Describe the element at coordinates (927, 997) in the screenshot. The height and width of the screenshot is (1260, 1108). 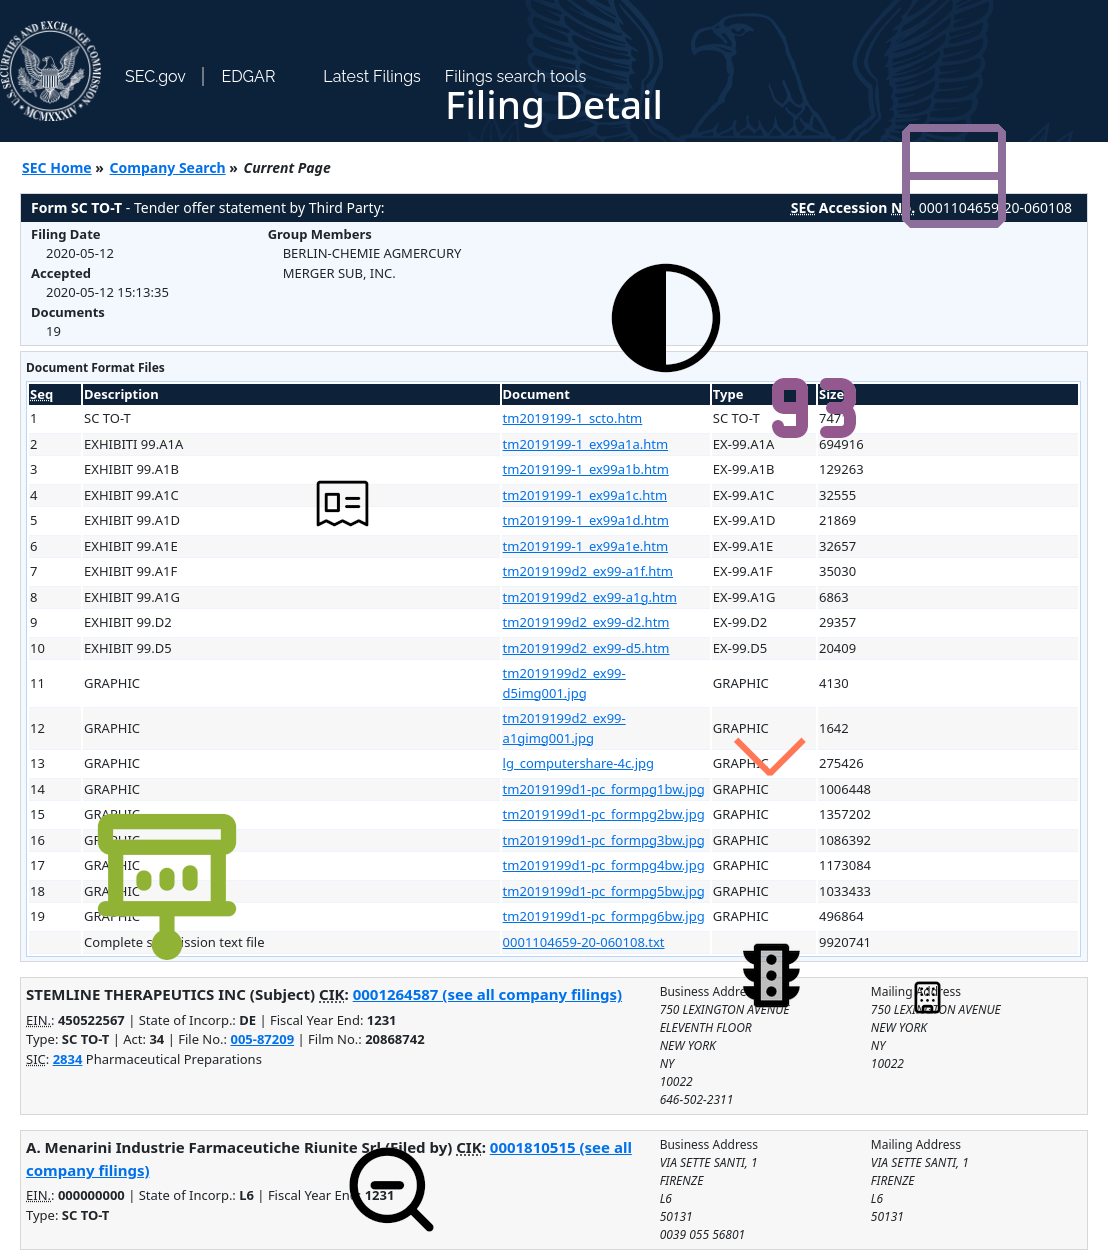
I see `view office or business location` at that location.